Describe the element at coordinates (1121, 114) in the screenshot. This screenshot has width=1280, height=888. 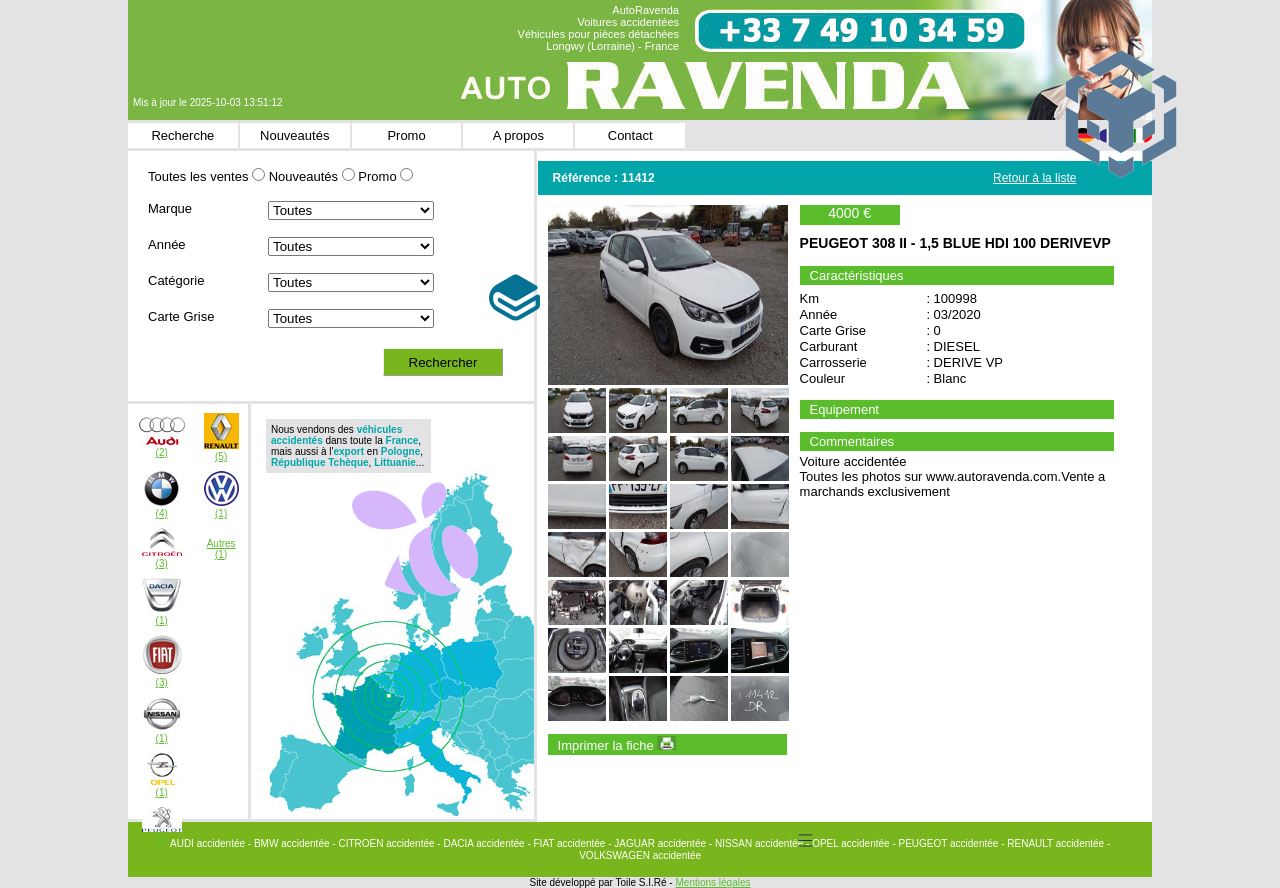
I see `bnb chain logo` at that location.